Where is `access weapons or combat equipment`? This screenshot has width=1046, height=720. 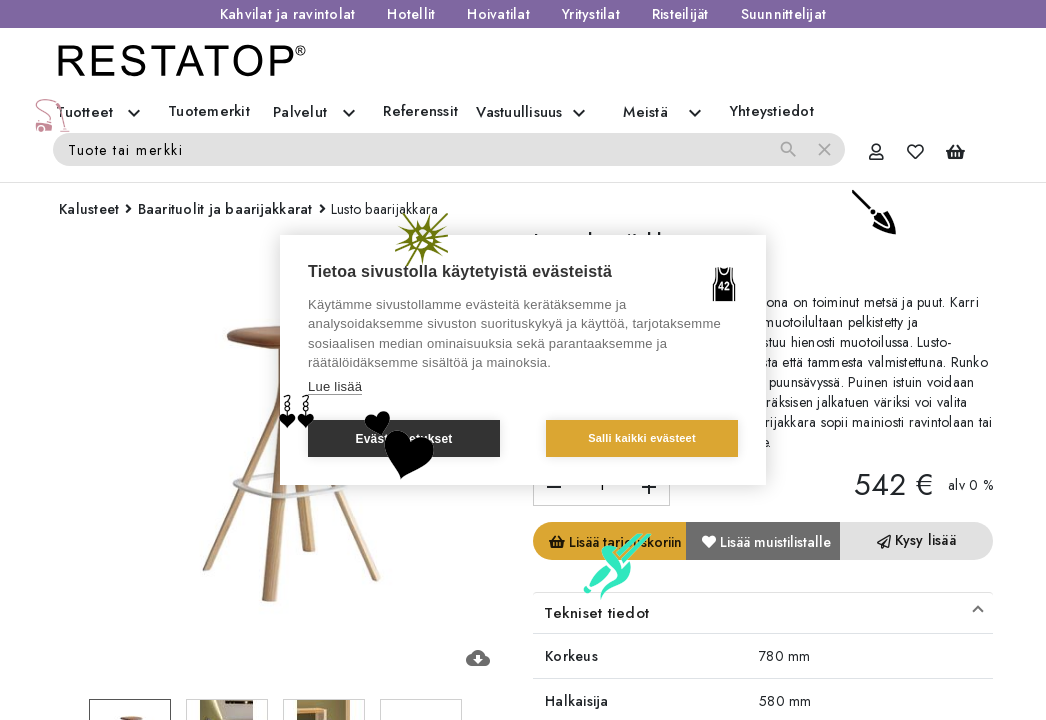
access weapons or combat equipment is located at coordinates (617, 567).